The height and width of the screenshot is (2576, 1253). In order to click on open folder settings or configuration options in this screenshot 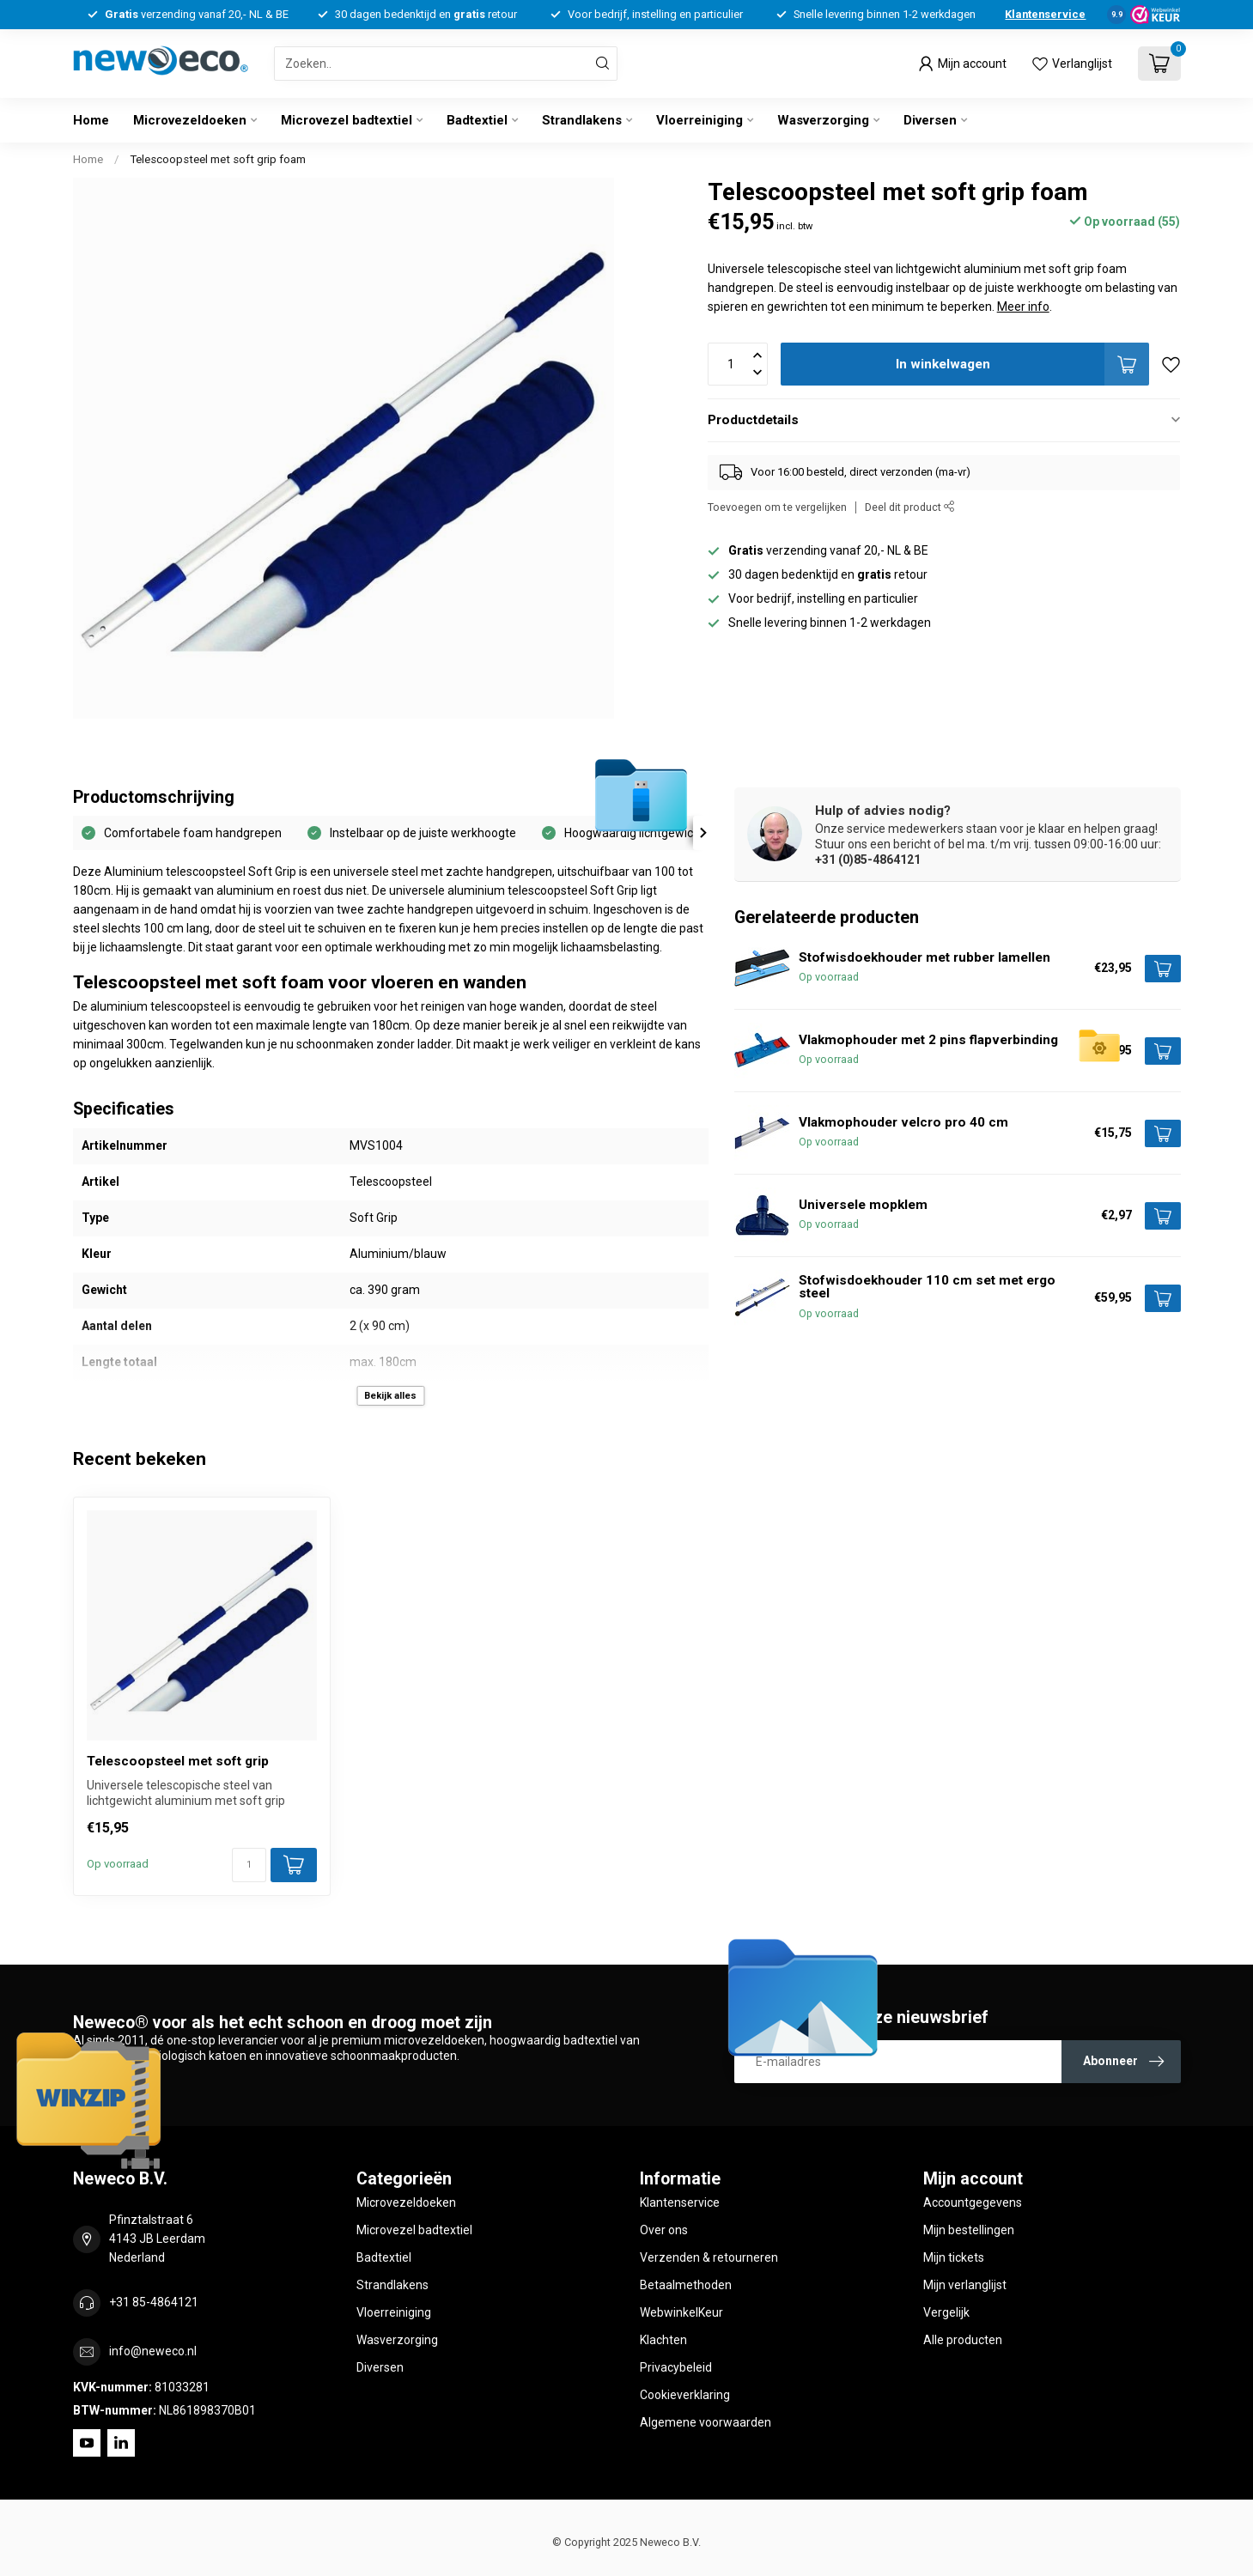, I will do `click(1099, 1047)`.